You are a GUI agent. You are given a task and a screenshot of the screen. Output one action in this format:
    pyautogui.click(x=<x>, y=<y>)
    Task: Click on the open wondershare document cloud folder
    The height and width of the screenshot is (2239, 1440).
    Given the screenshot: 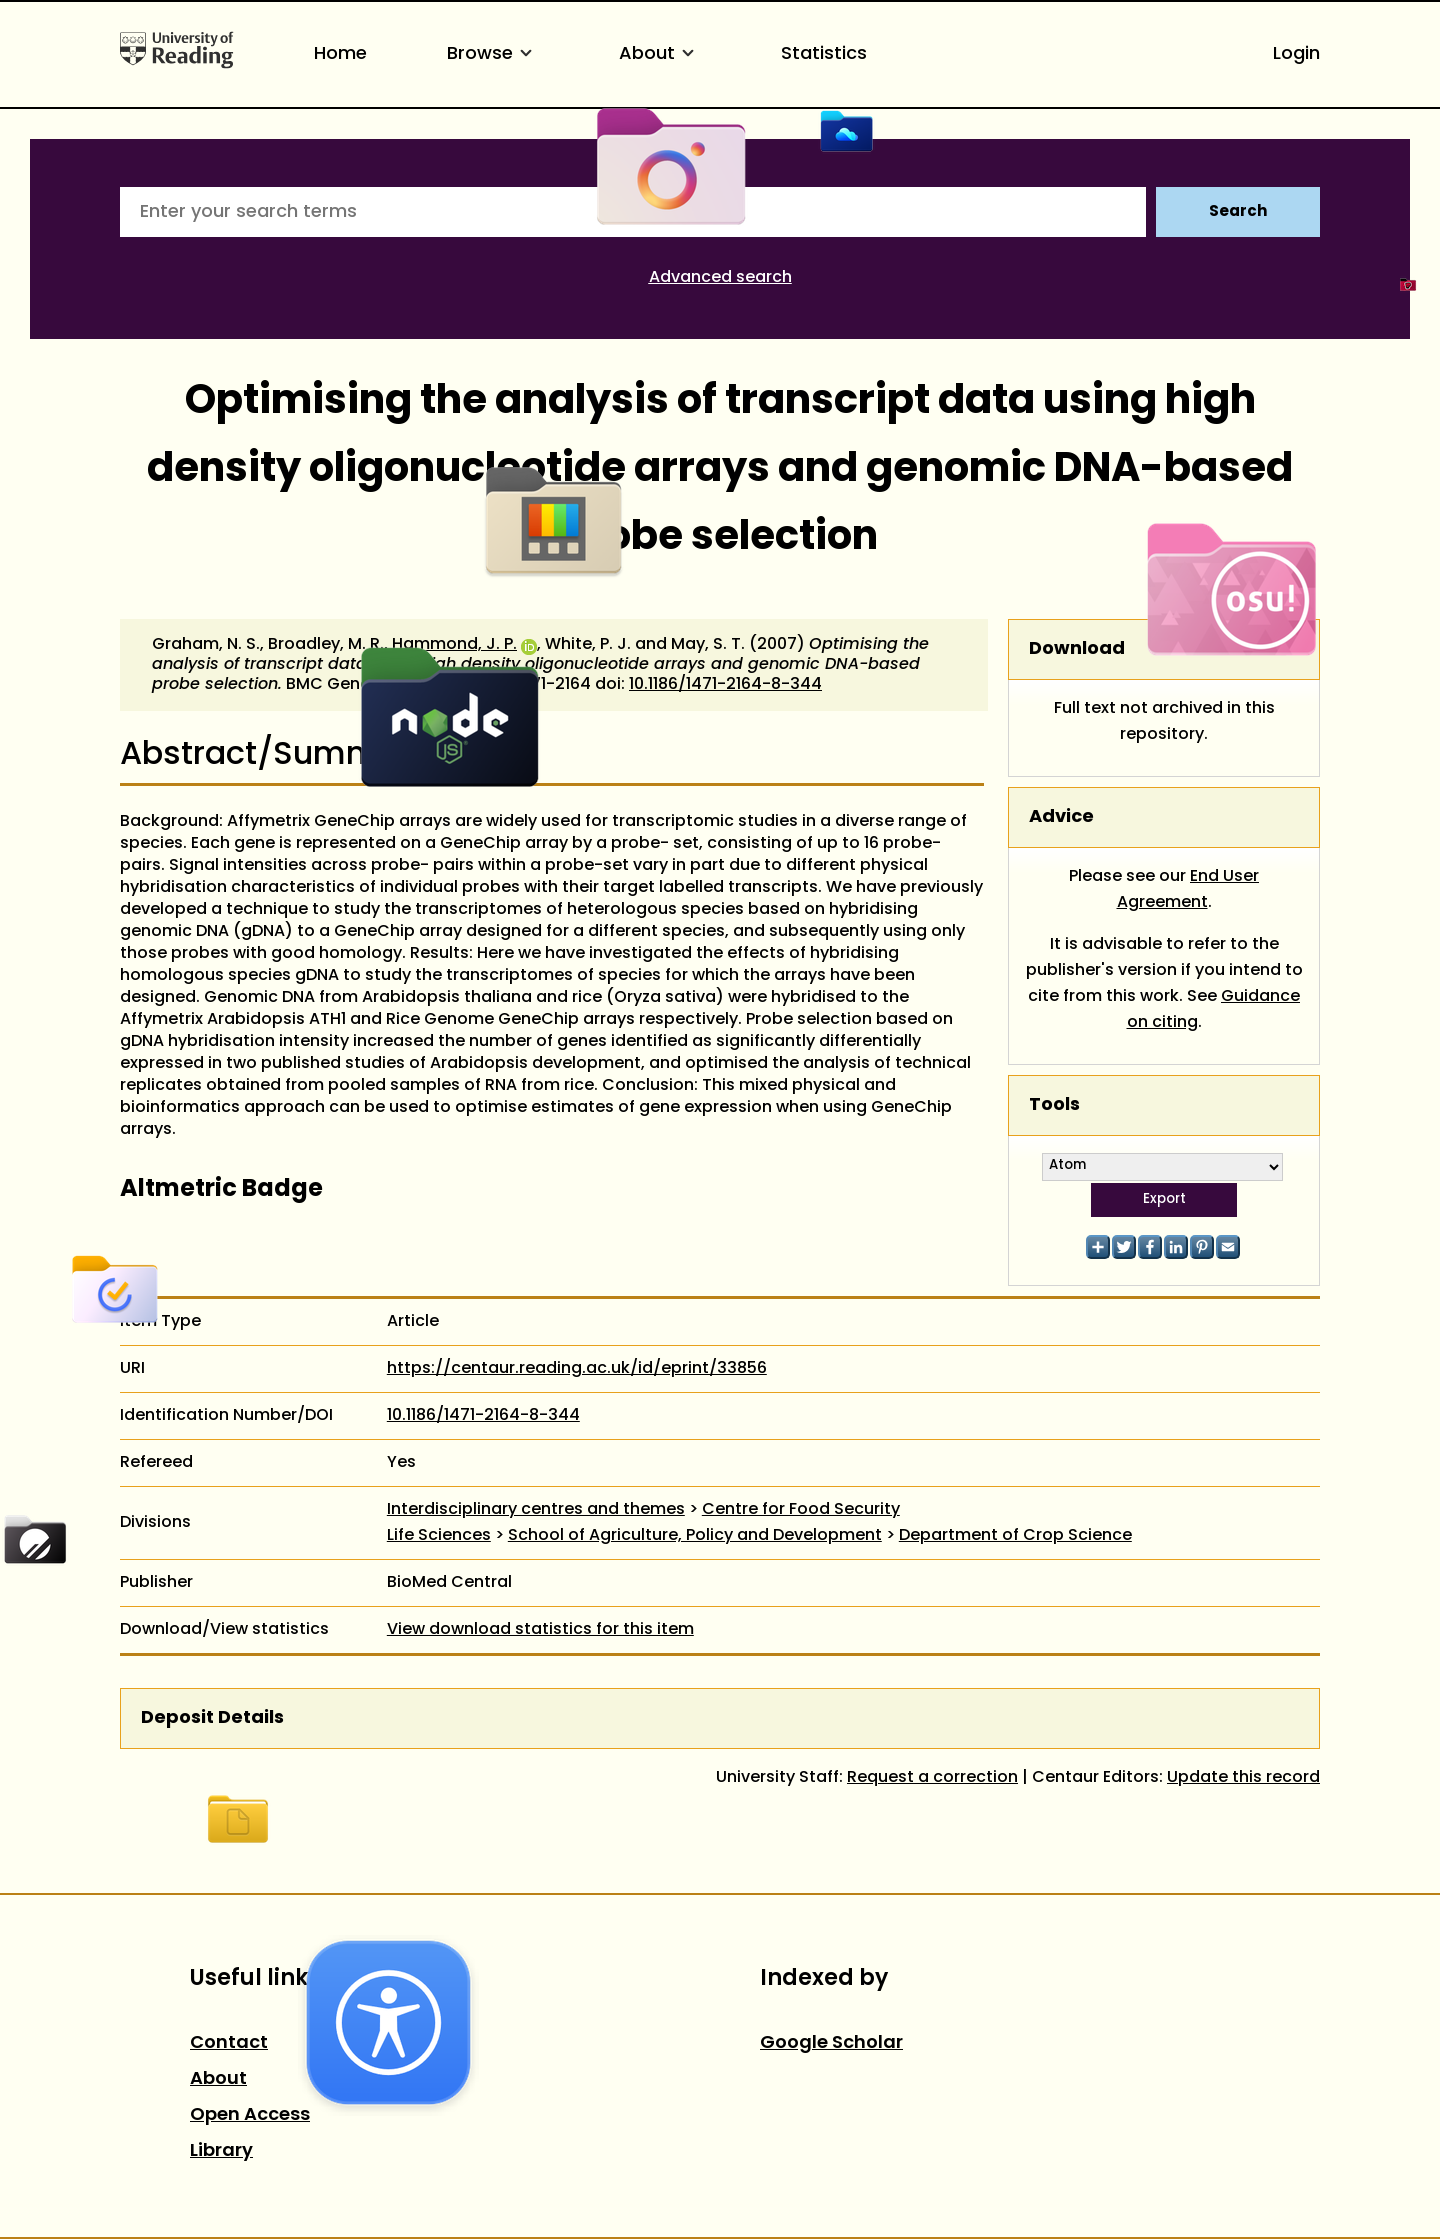 What is the action you would take?
    pyautogui.click(x=846, y=132)
    